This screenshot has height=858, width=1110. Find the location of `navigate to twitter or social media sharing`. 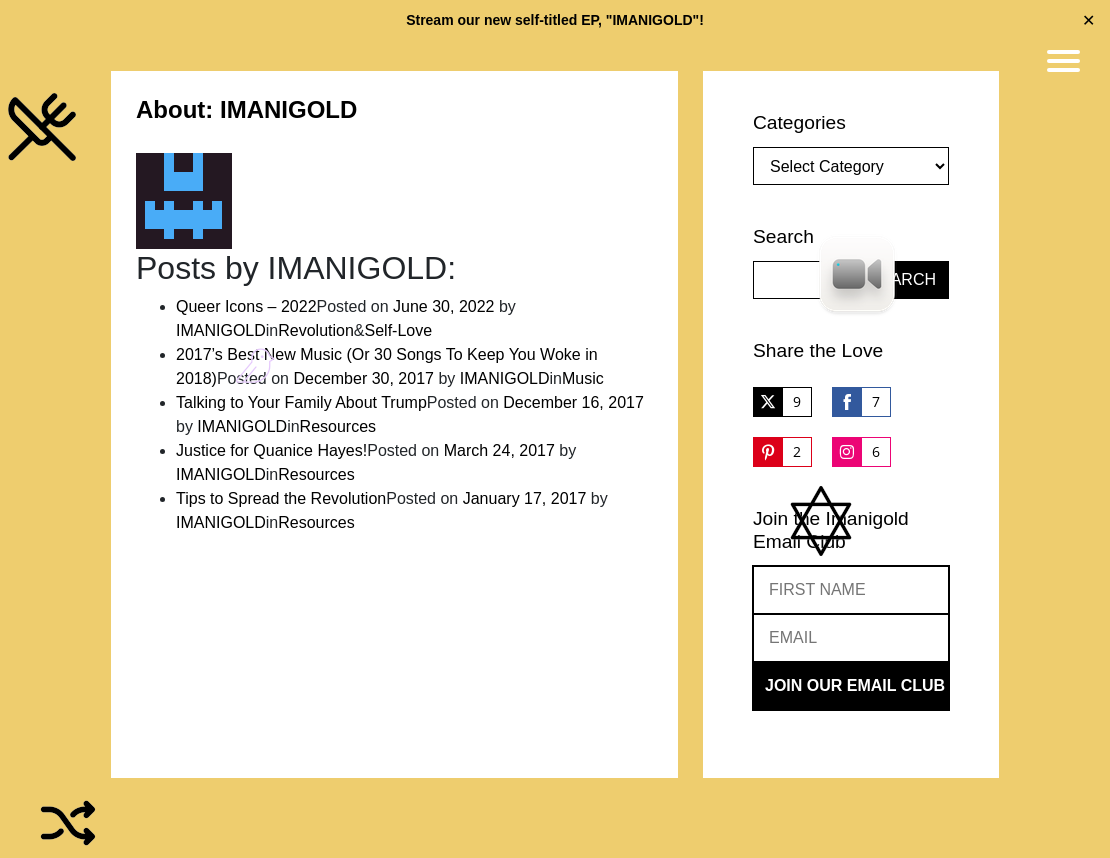

navigate to twitter or social media sharing is located at coordinates (256, 367).